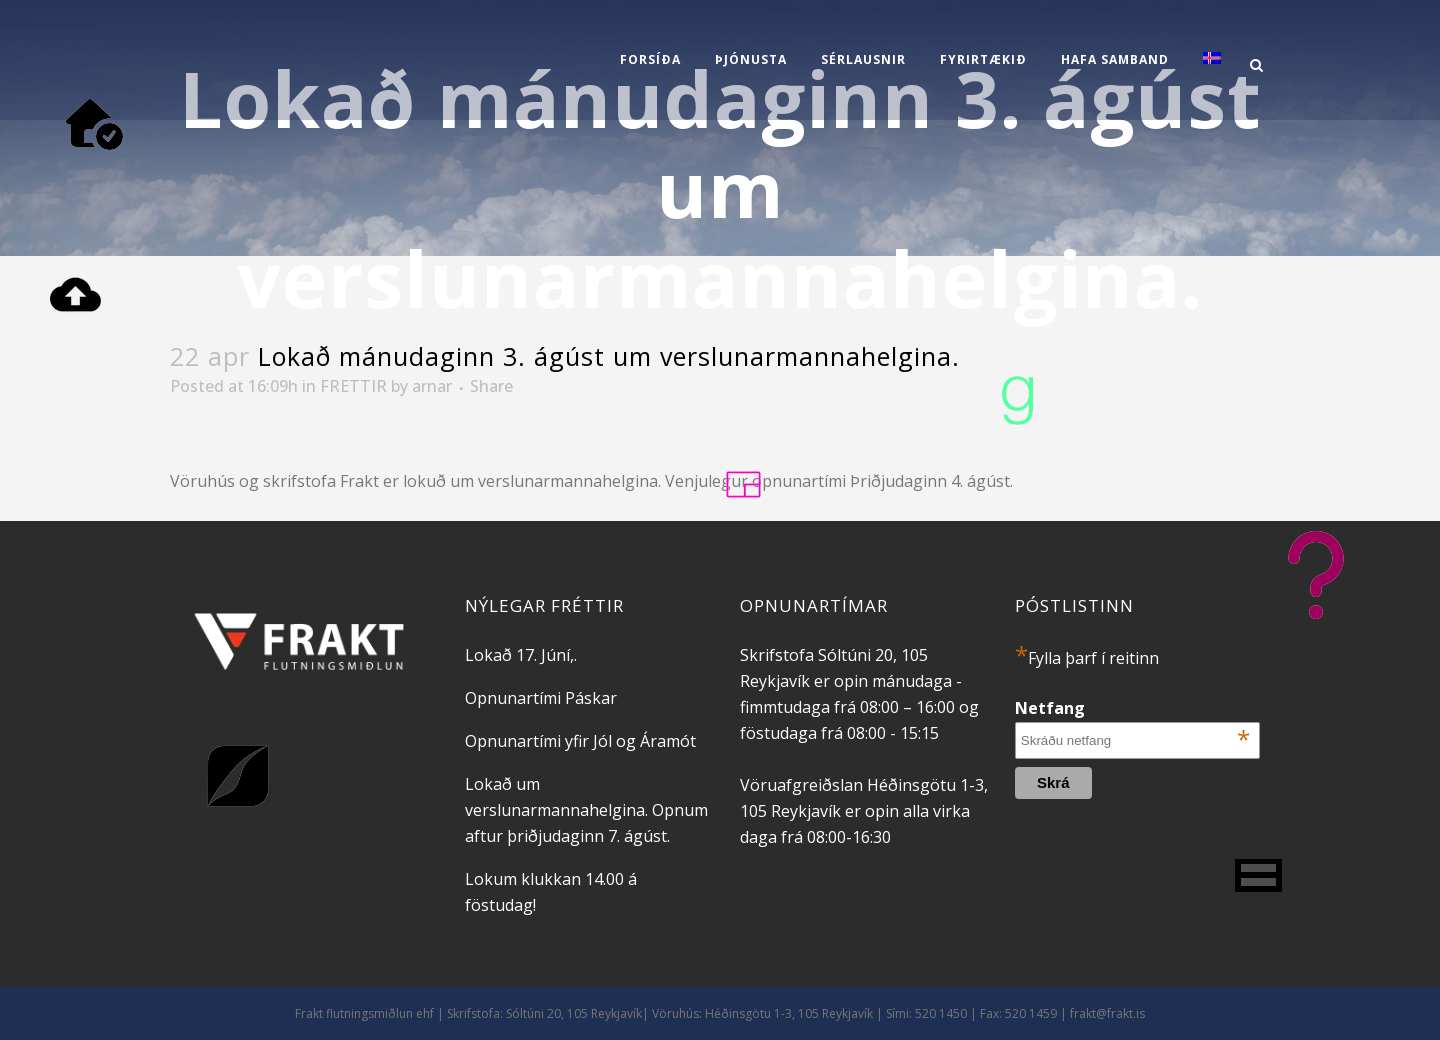 The width and height of the screenshot is (1440, 1040). Describe the element at coordinates (238, 776) in the screenshot. I see `pied piper logo` at that location.